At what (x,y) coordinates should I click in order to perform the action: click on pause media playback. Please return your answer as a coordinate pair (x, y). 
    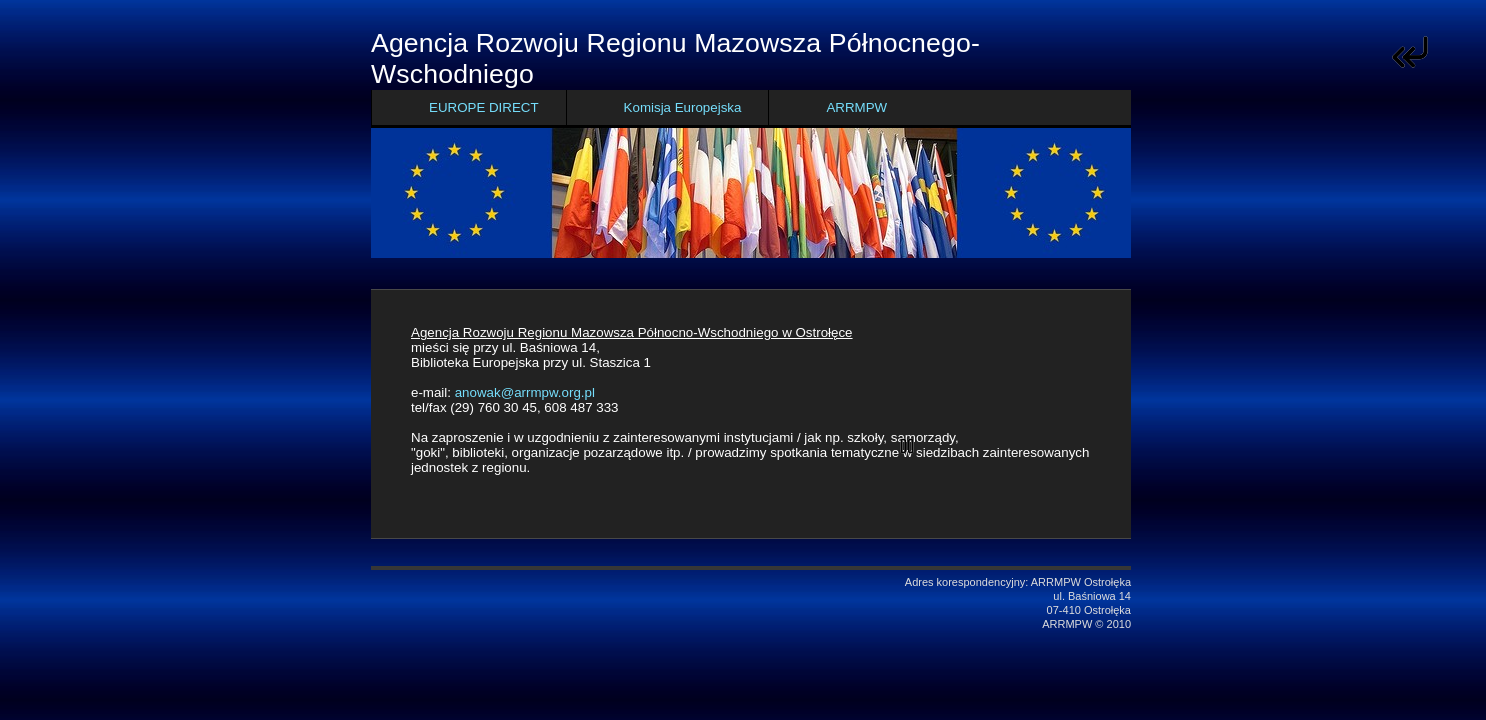
    Looking at the image, I should click on (907, 446).